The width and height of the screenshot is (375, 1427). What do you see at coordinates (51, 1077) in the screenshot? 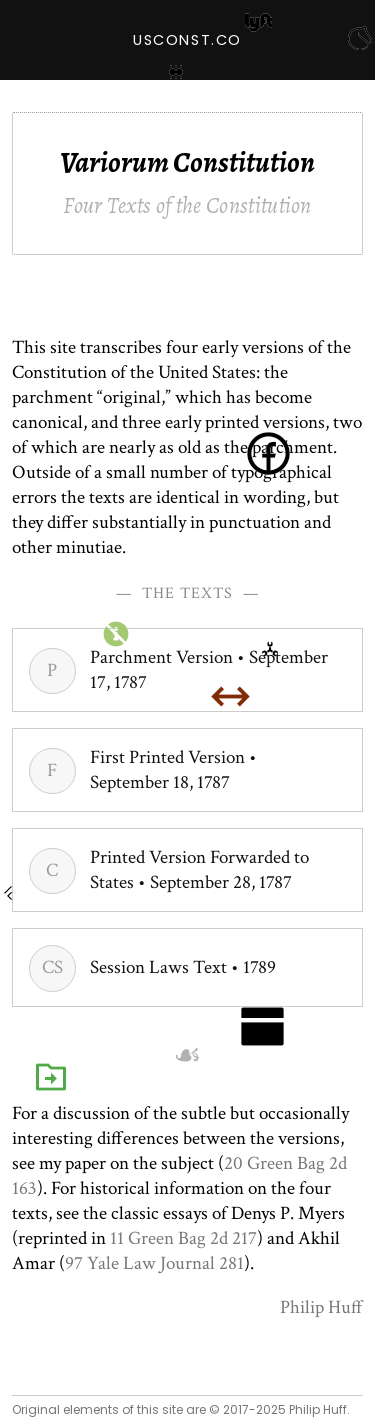
I see `move files to another folder` at bounding box center [51, 1077].